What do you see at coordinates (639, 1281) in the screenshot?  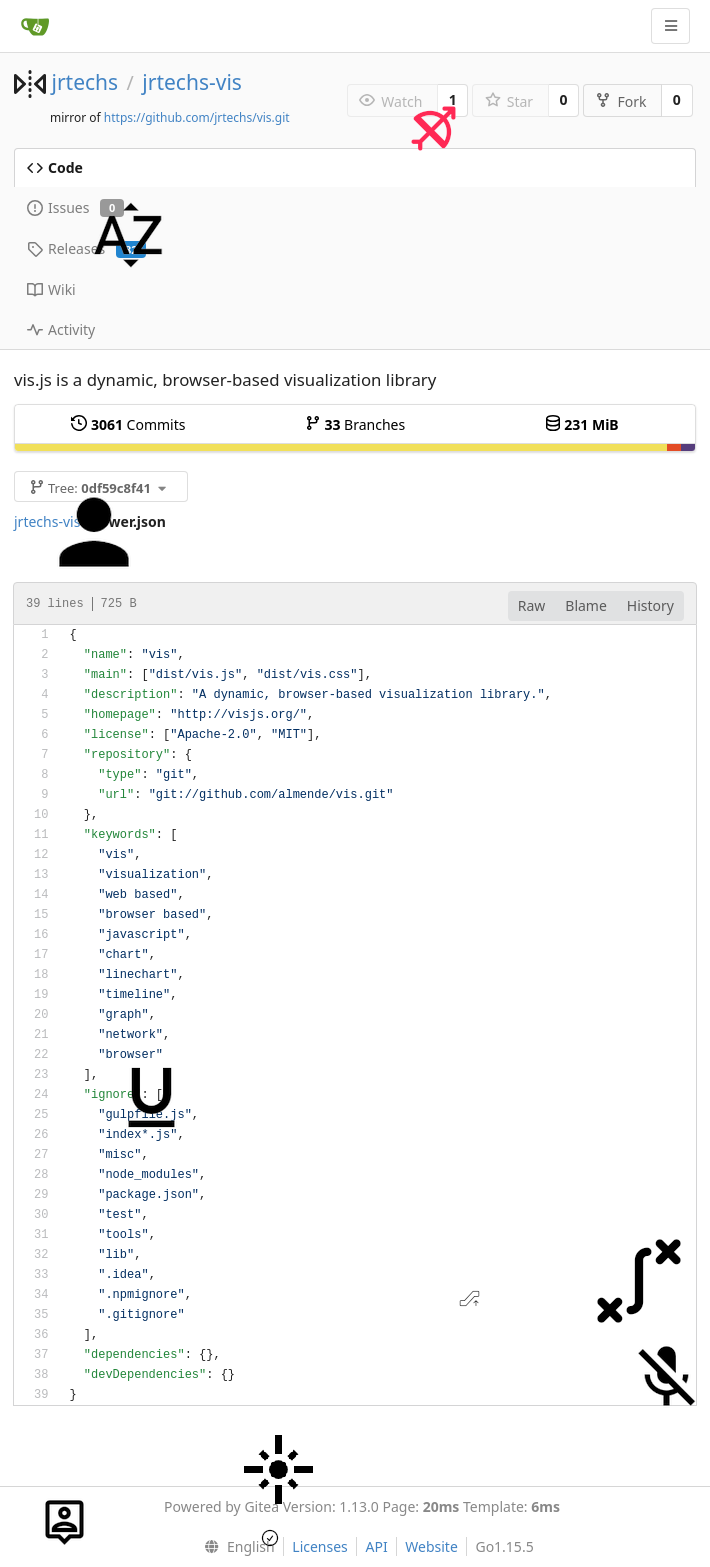 I see `cancel or remove a route` at bounding box center [639, 1281].